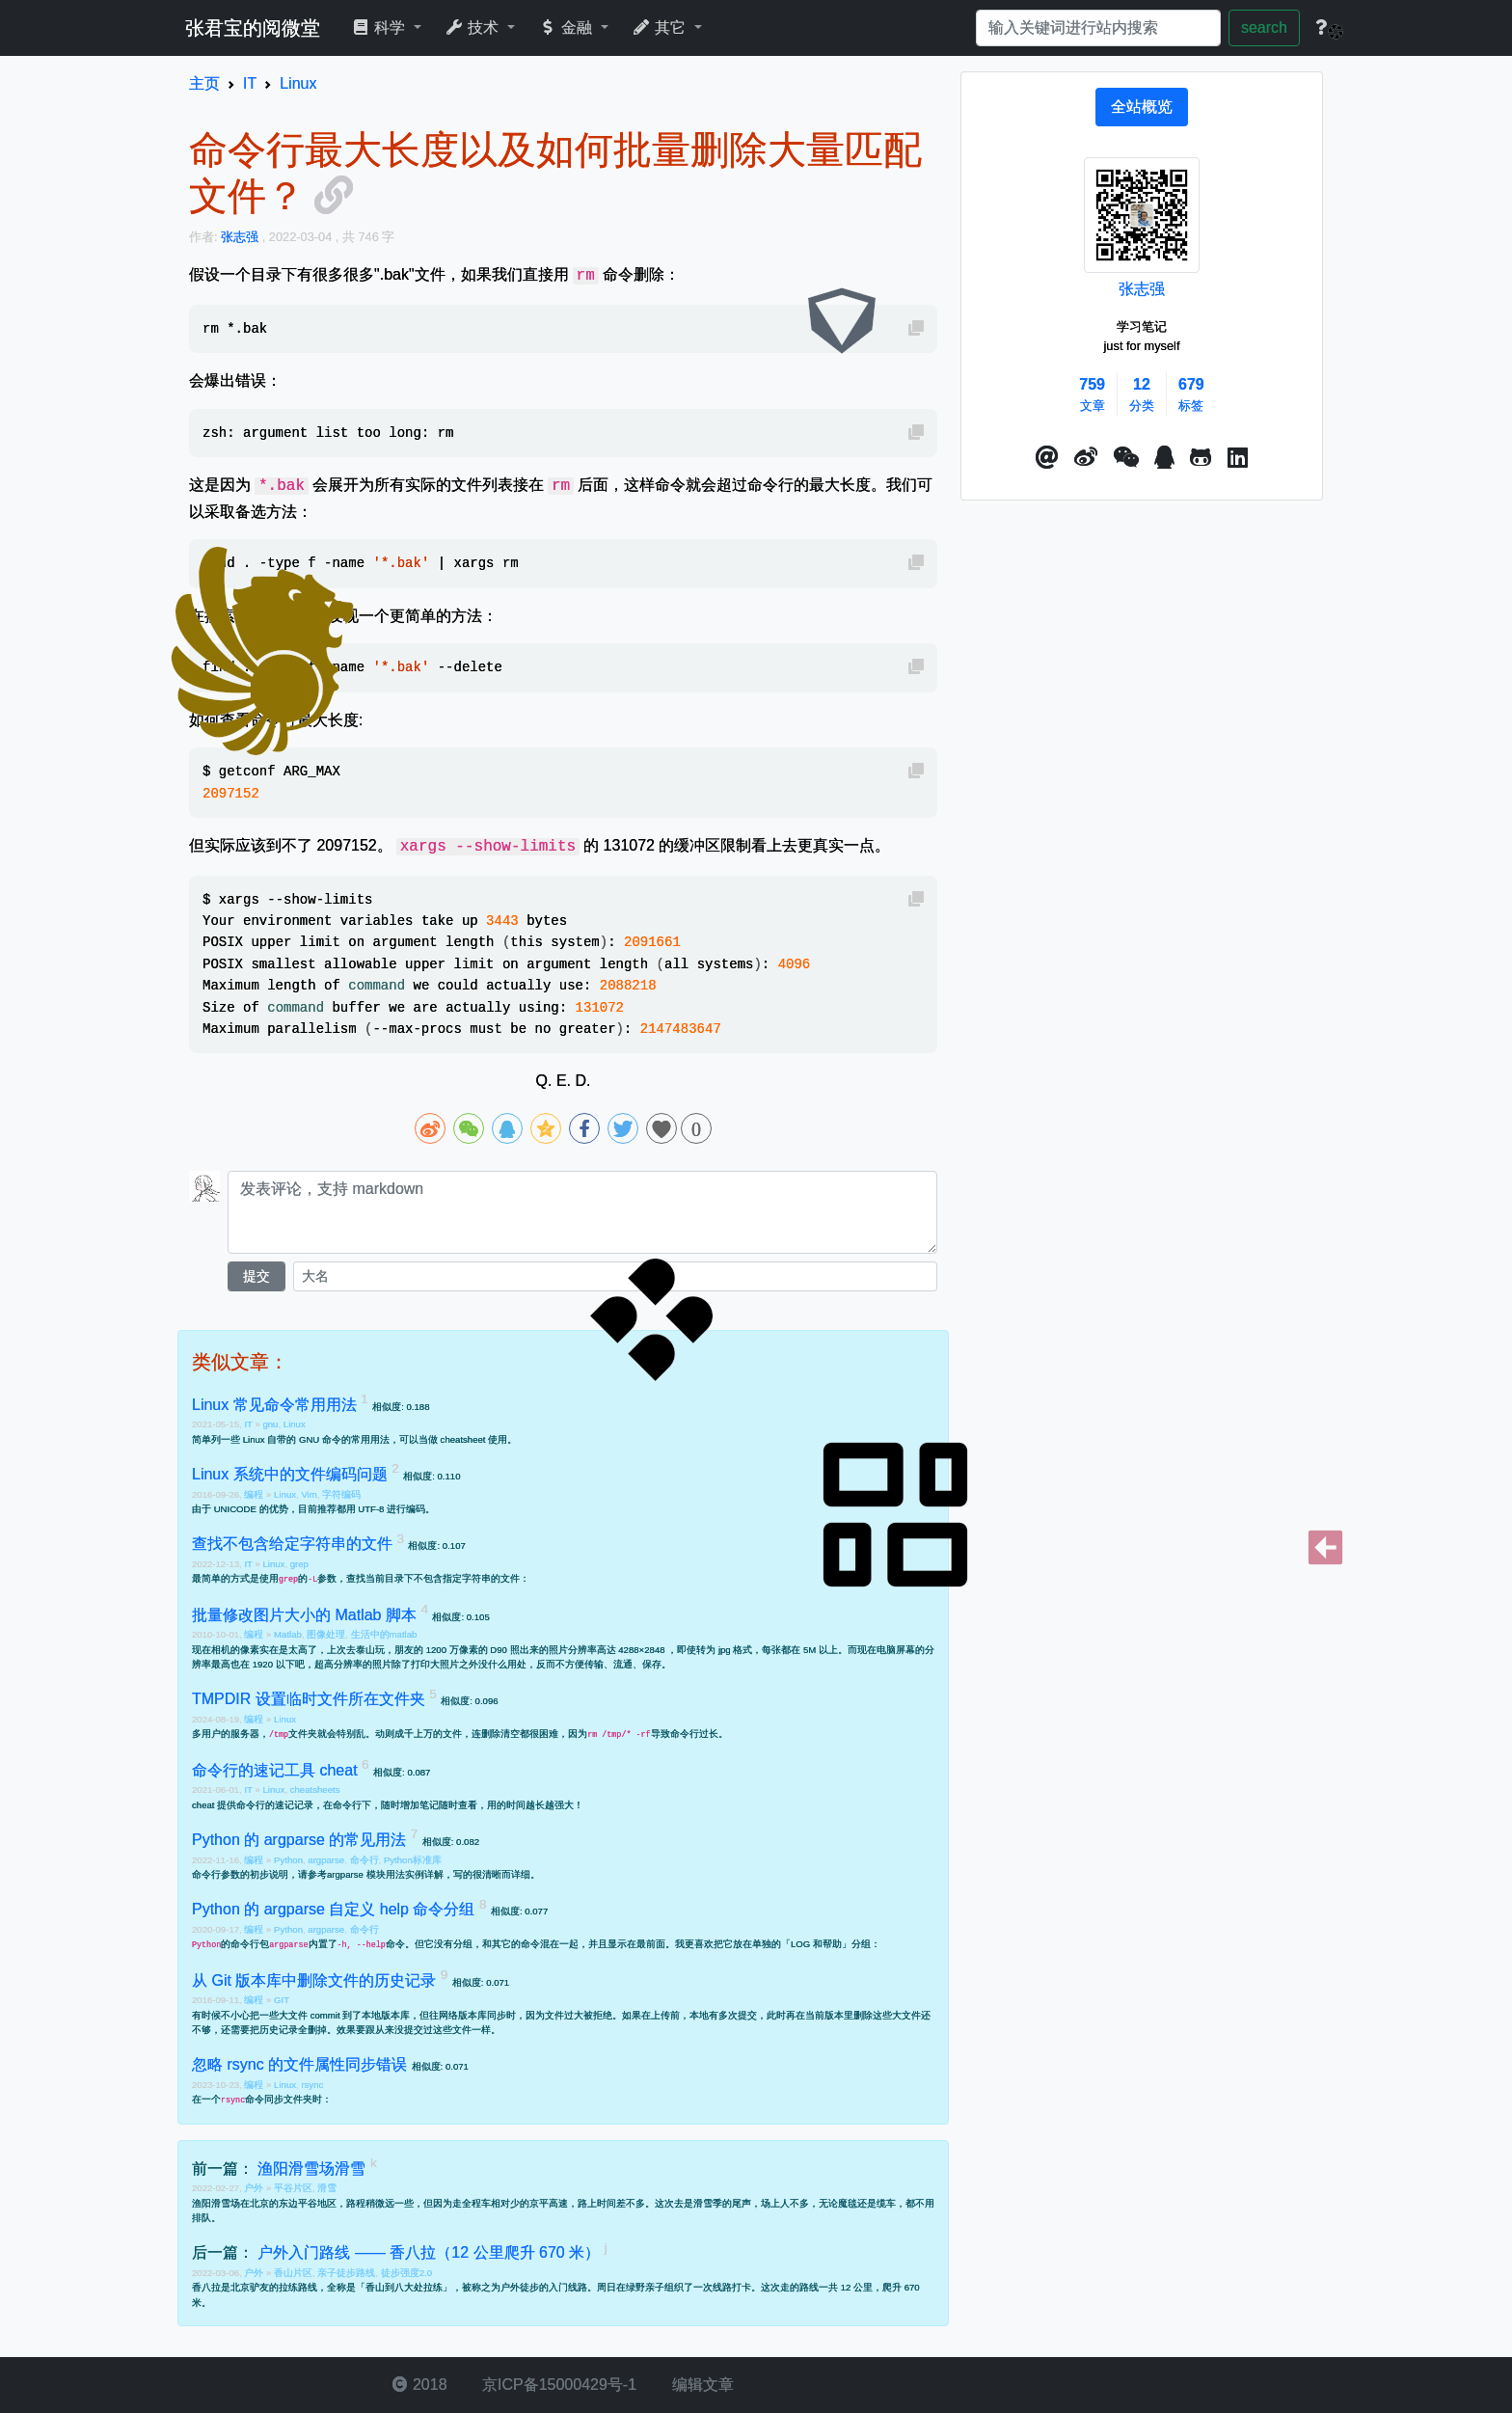 This screenshot has width=1512, height=2413. I want to click on access the dashboard or control panel, so click(895, 1514).